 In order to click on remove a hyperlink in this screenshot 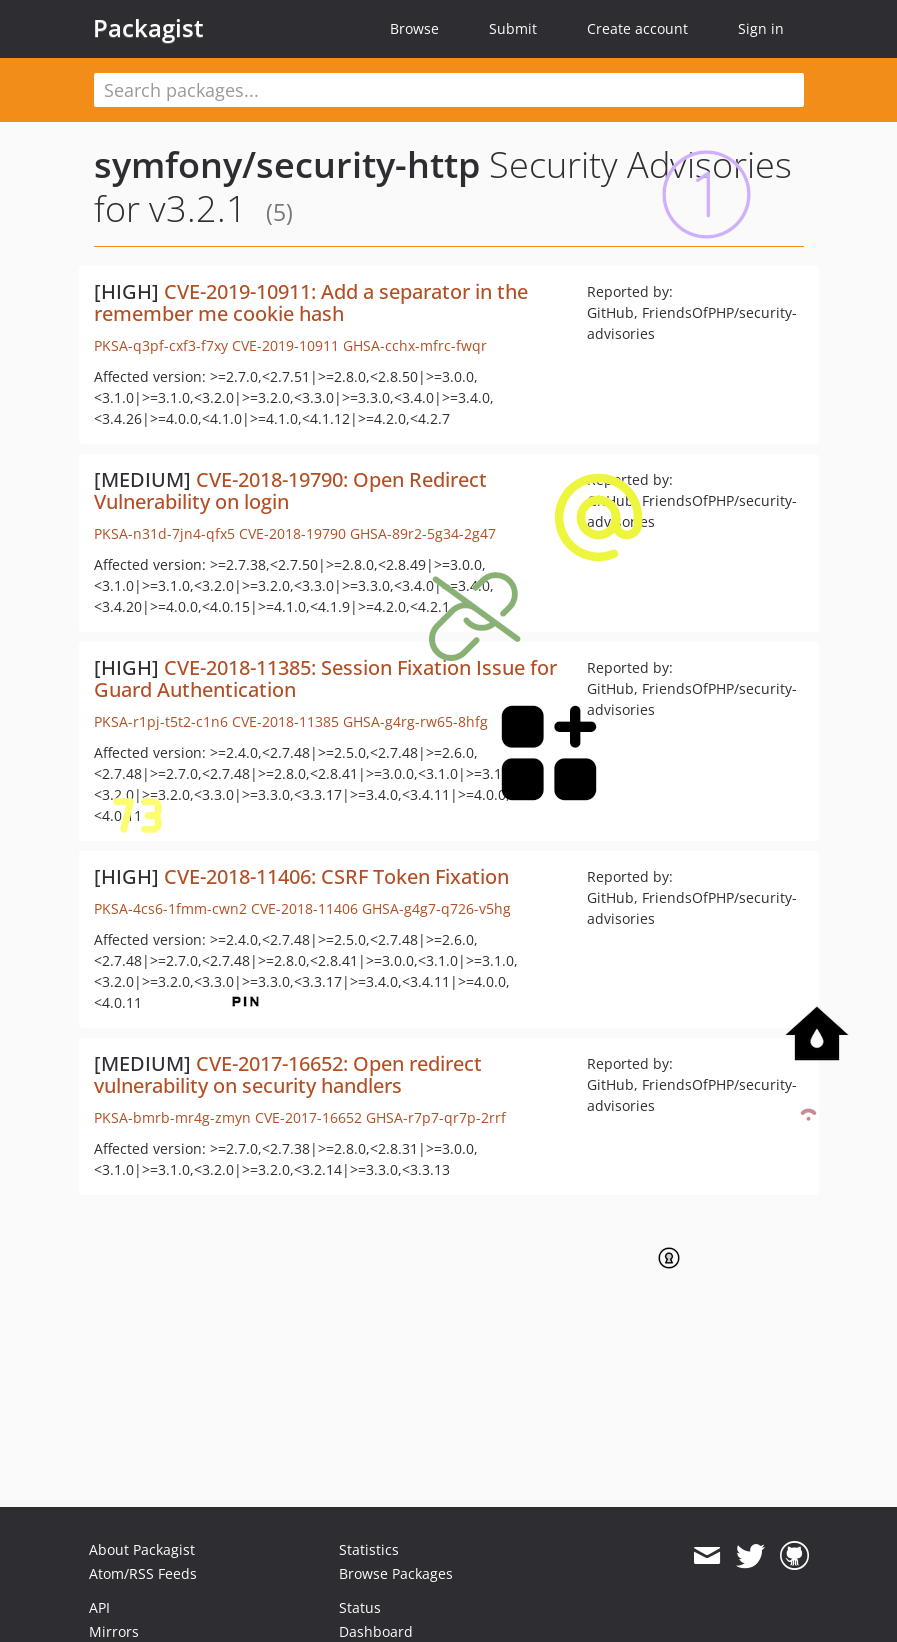, I will do `click(473, 616)`.